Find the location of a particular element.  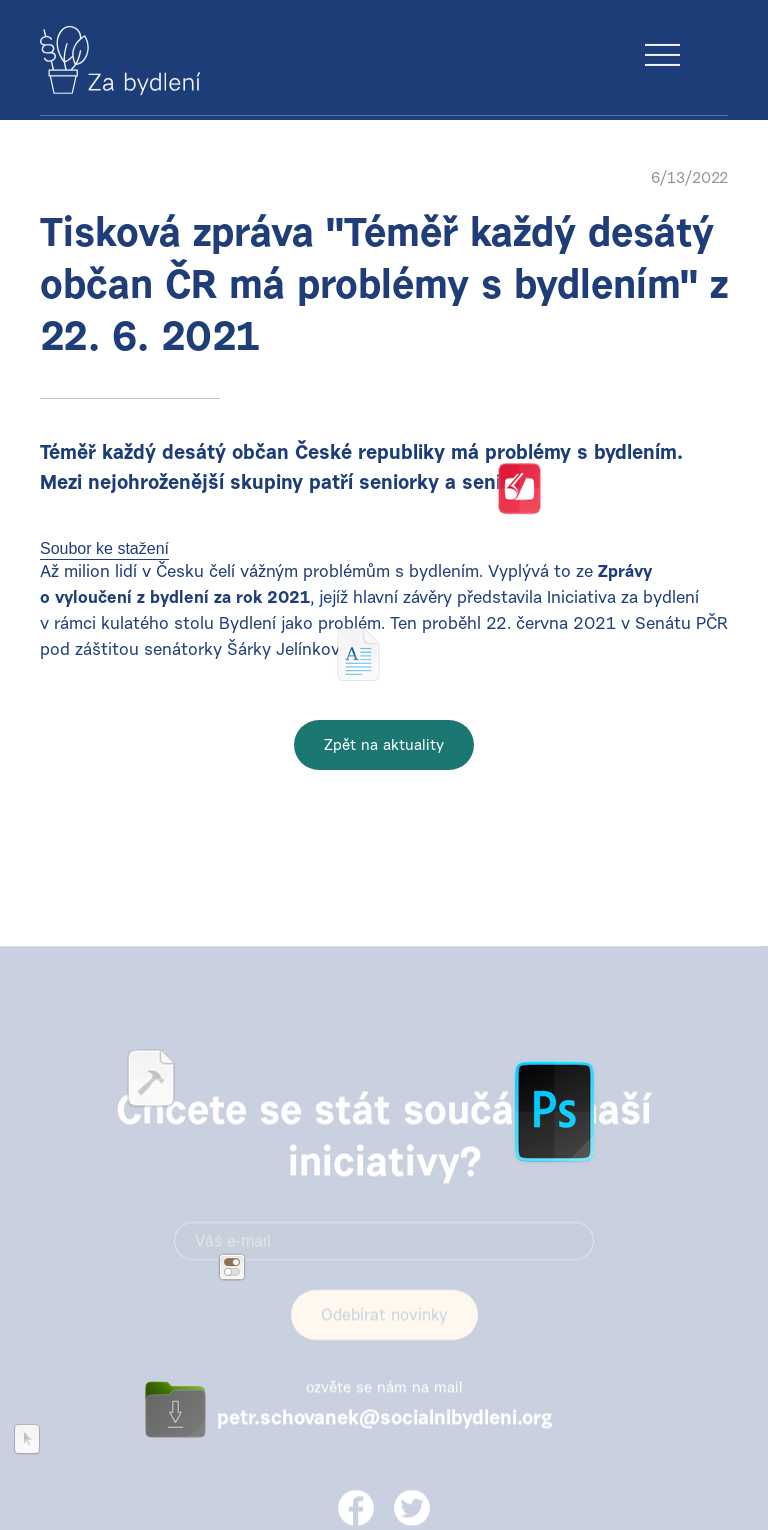

open a word processing document is located at coordinates (358, 654).